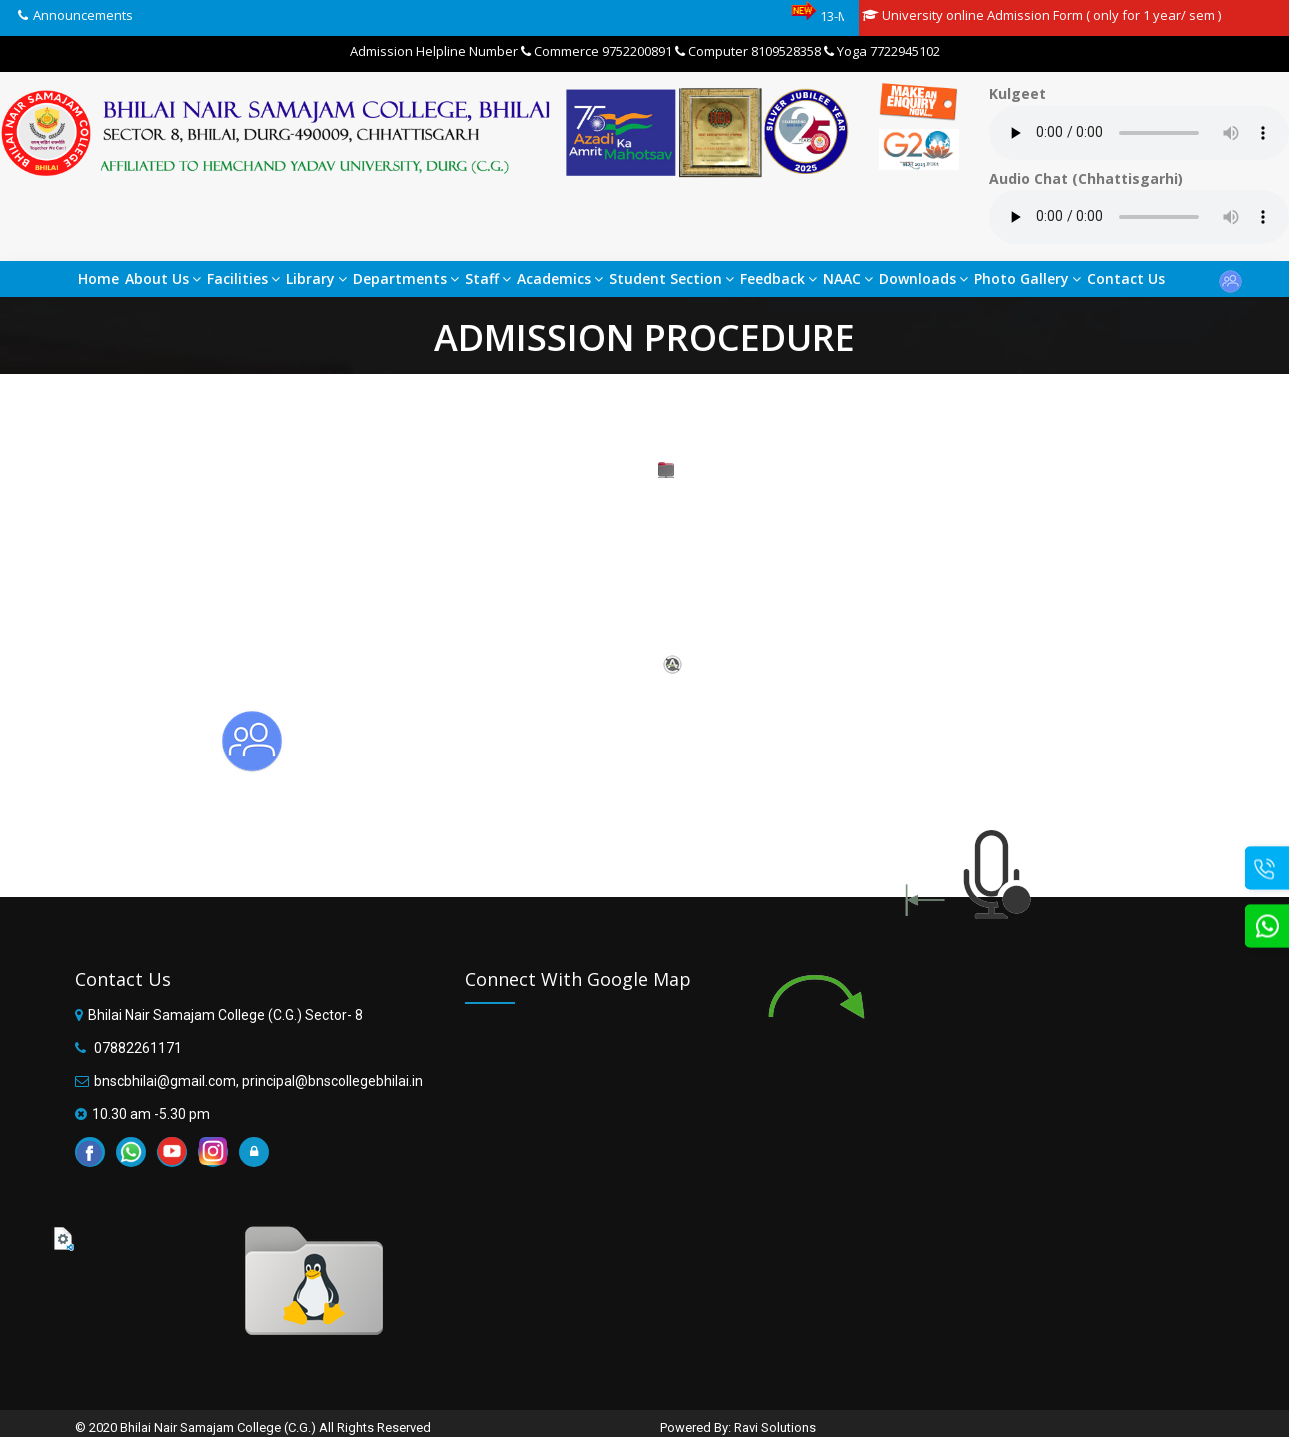 The width and height of the screenshot is (1289, 1447). I want to click on redo the last undone action, so click(817, 996).